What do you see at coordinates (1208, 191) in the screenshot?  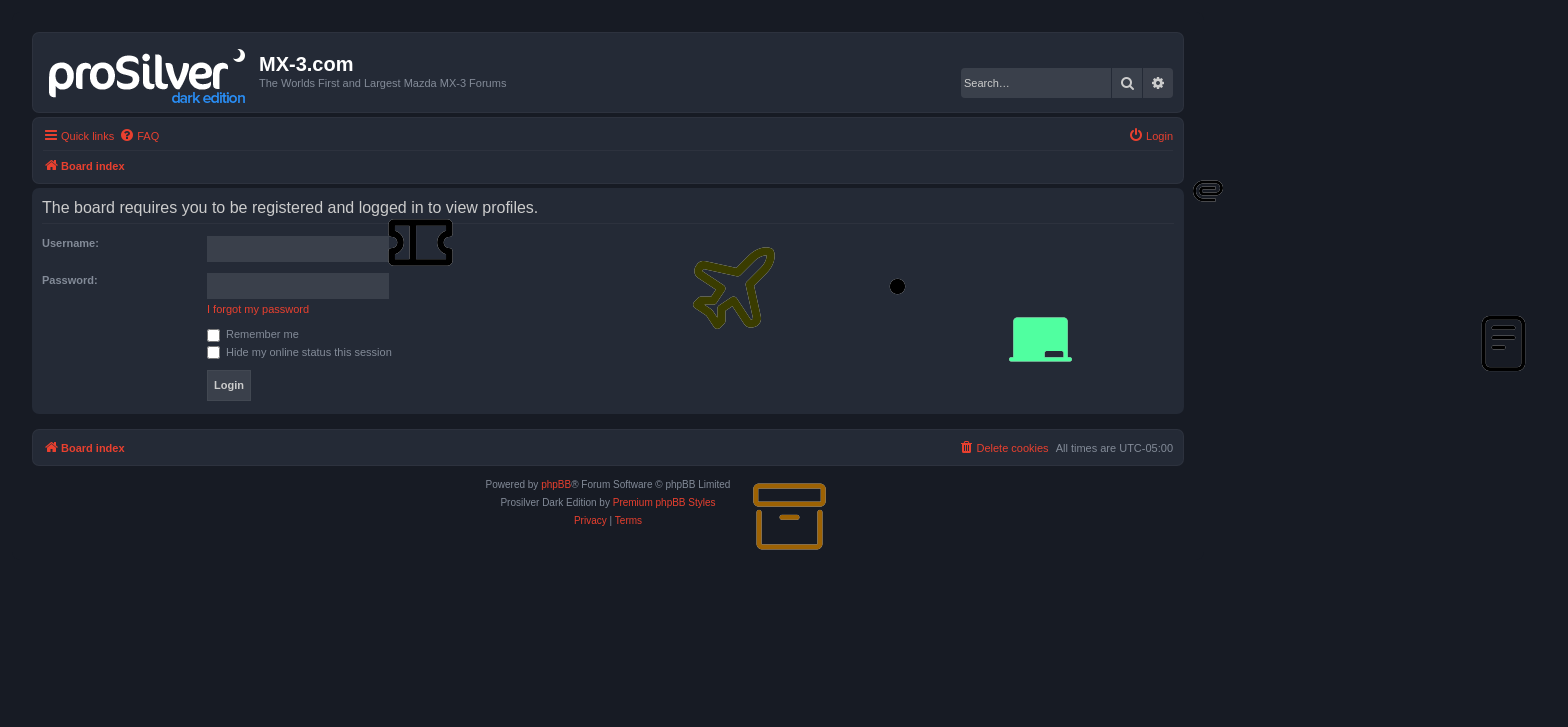 I see `attach a file to your message` at bounding box center [1208, 191].